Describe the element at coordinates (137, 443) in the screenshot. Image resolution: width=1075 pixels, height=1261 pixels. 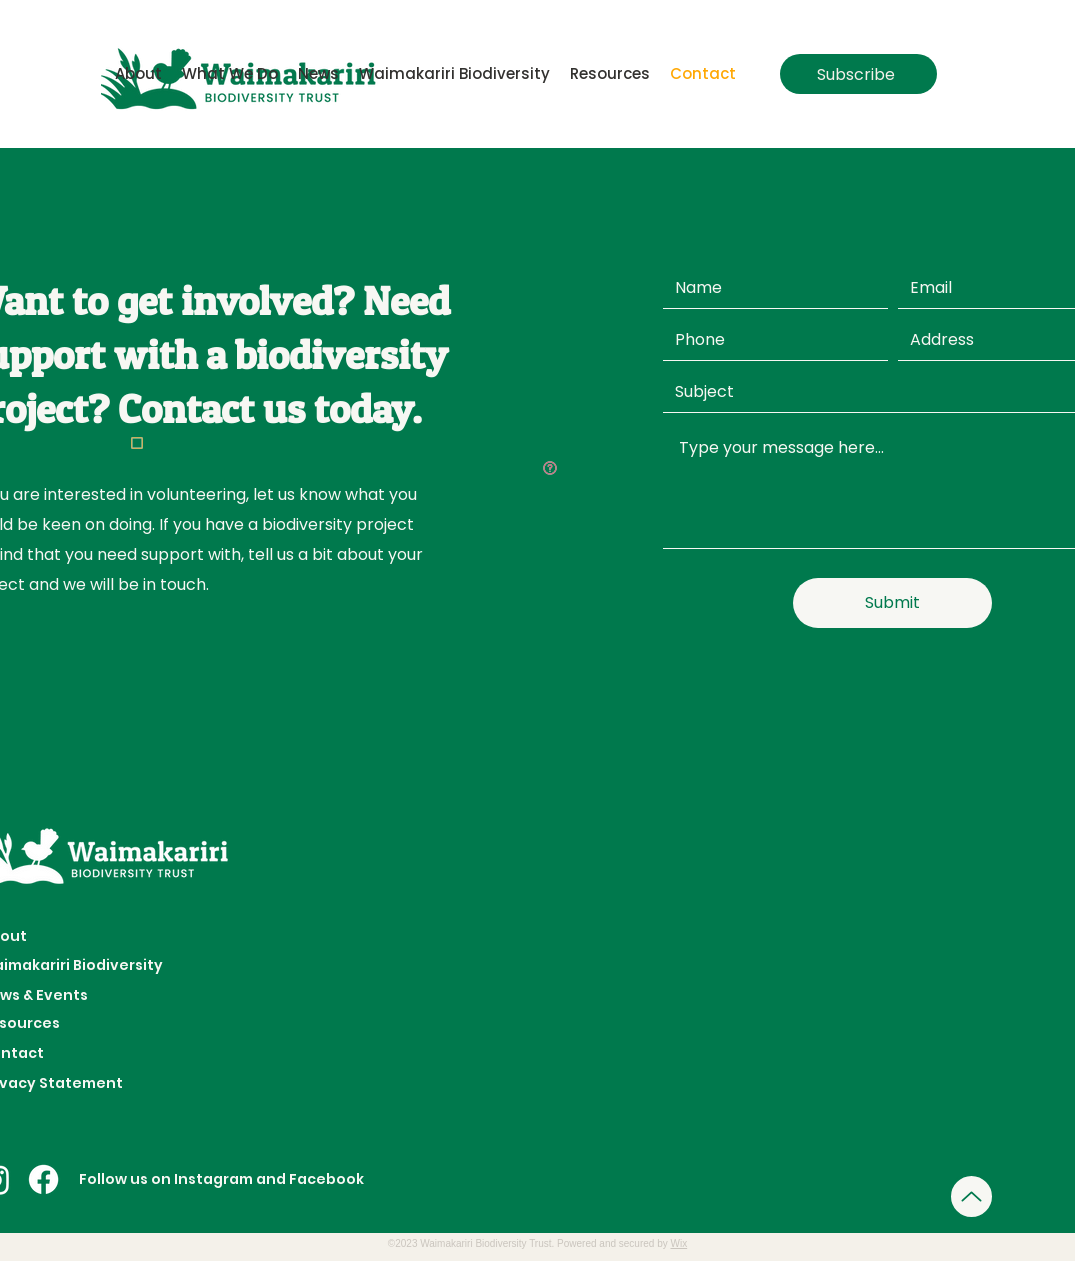
I see `stop media playback` at that location.